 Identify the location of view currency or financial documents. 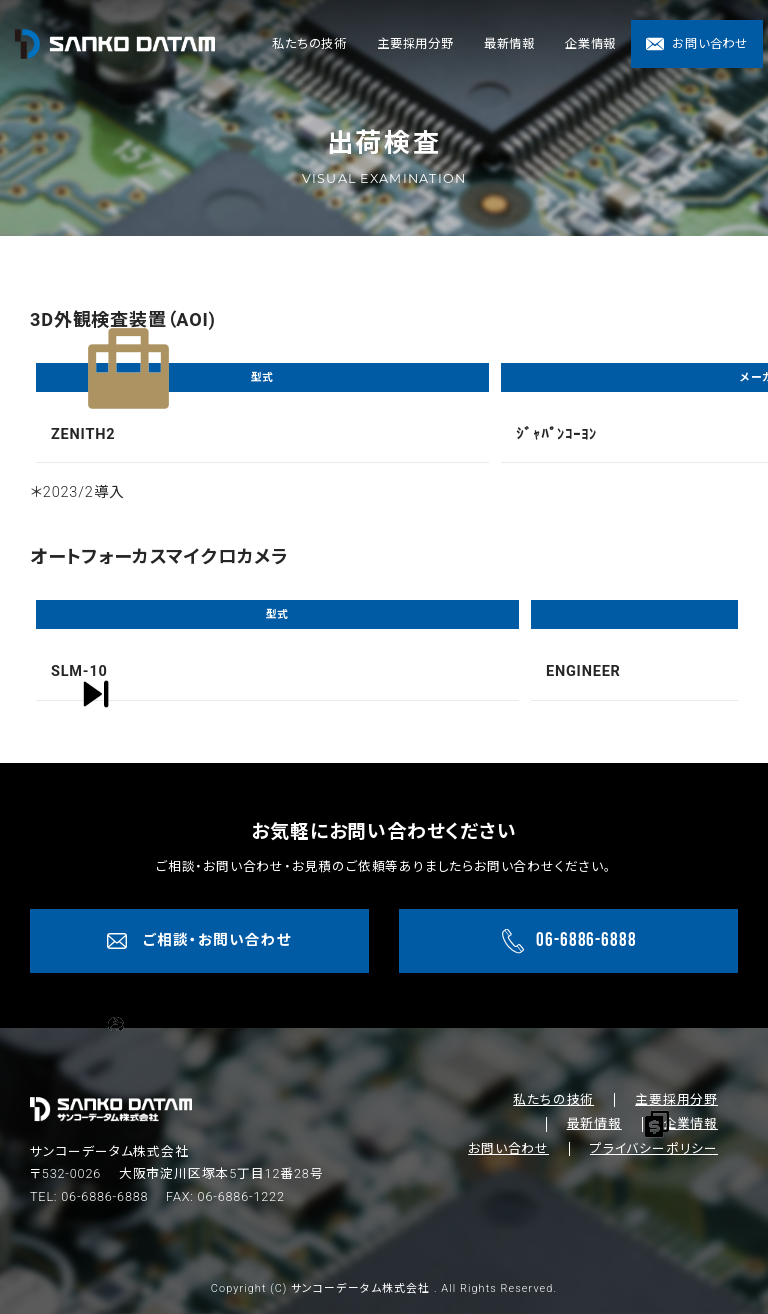
(657, 1124).